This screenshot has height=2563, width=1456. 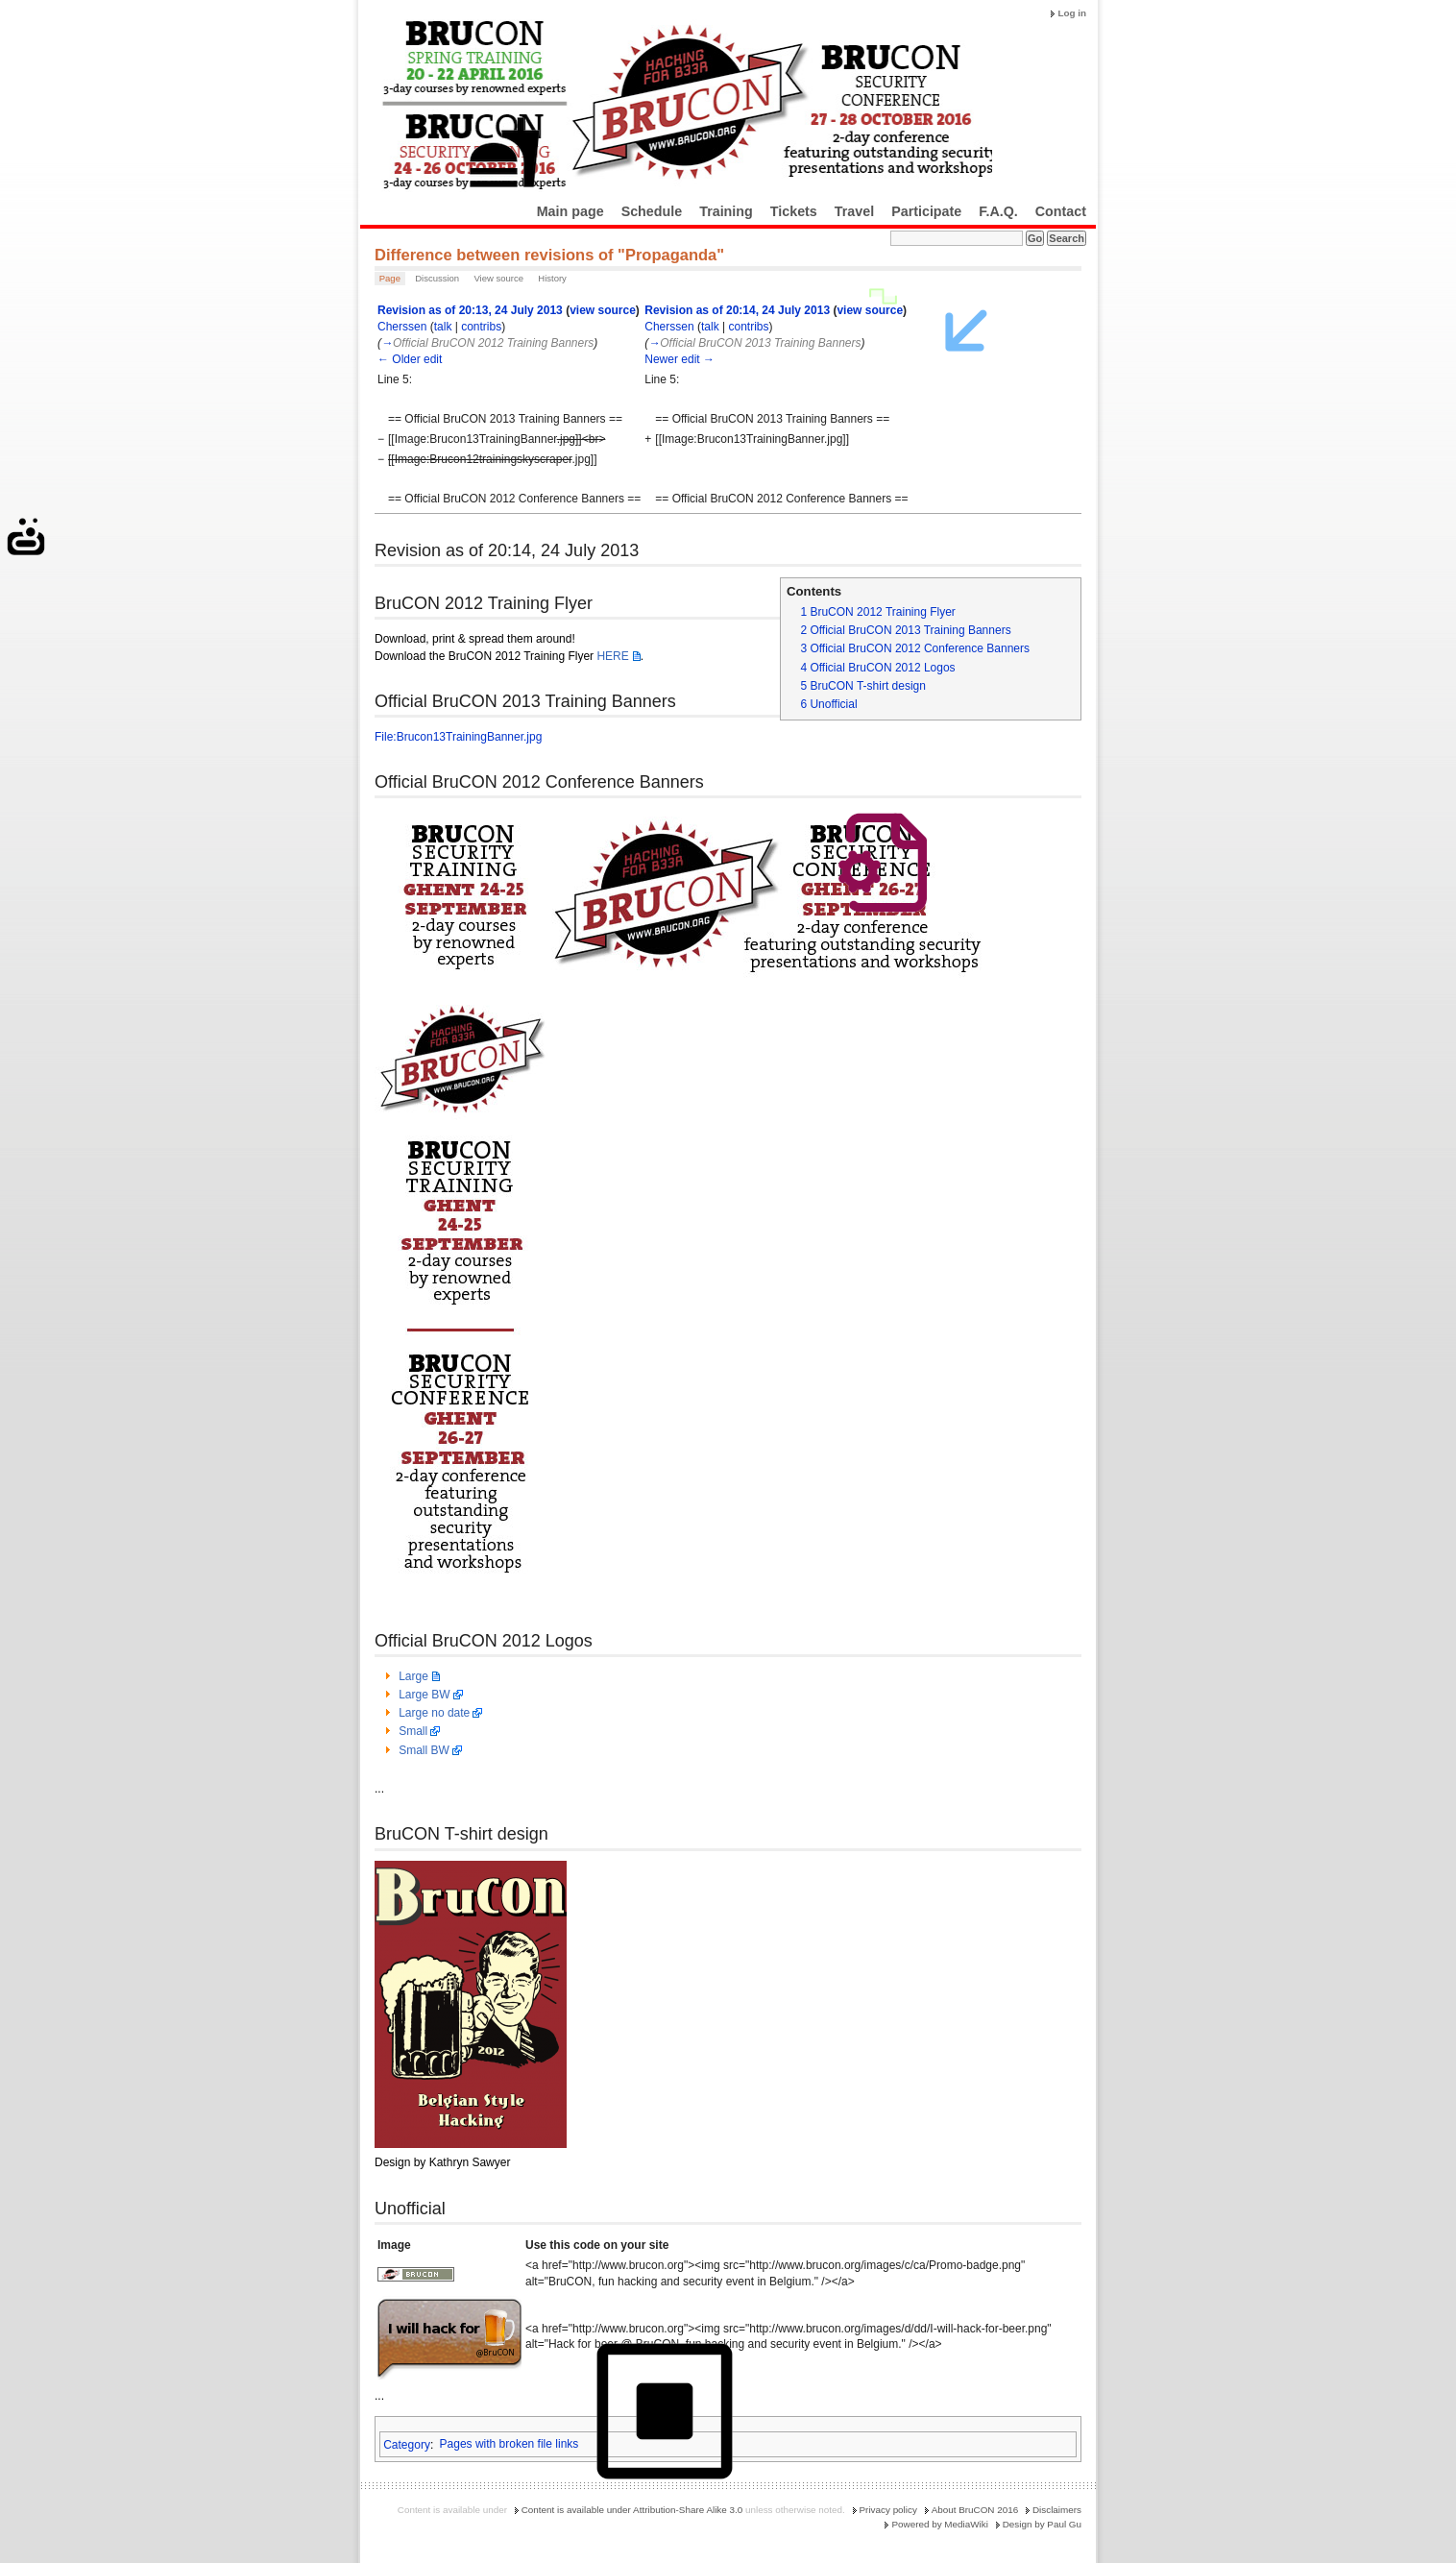 I want to click on toggle square wave audio signal, so click(x=883, y=296).